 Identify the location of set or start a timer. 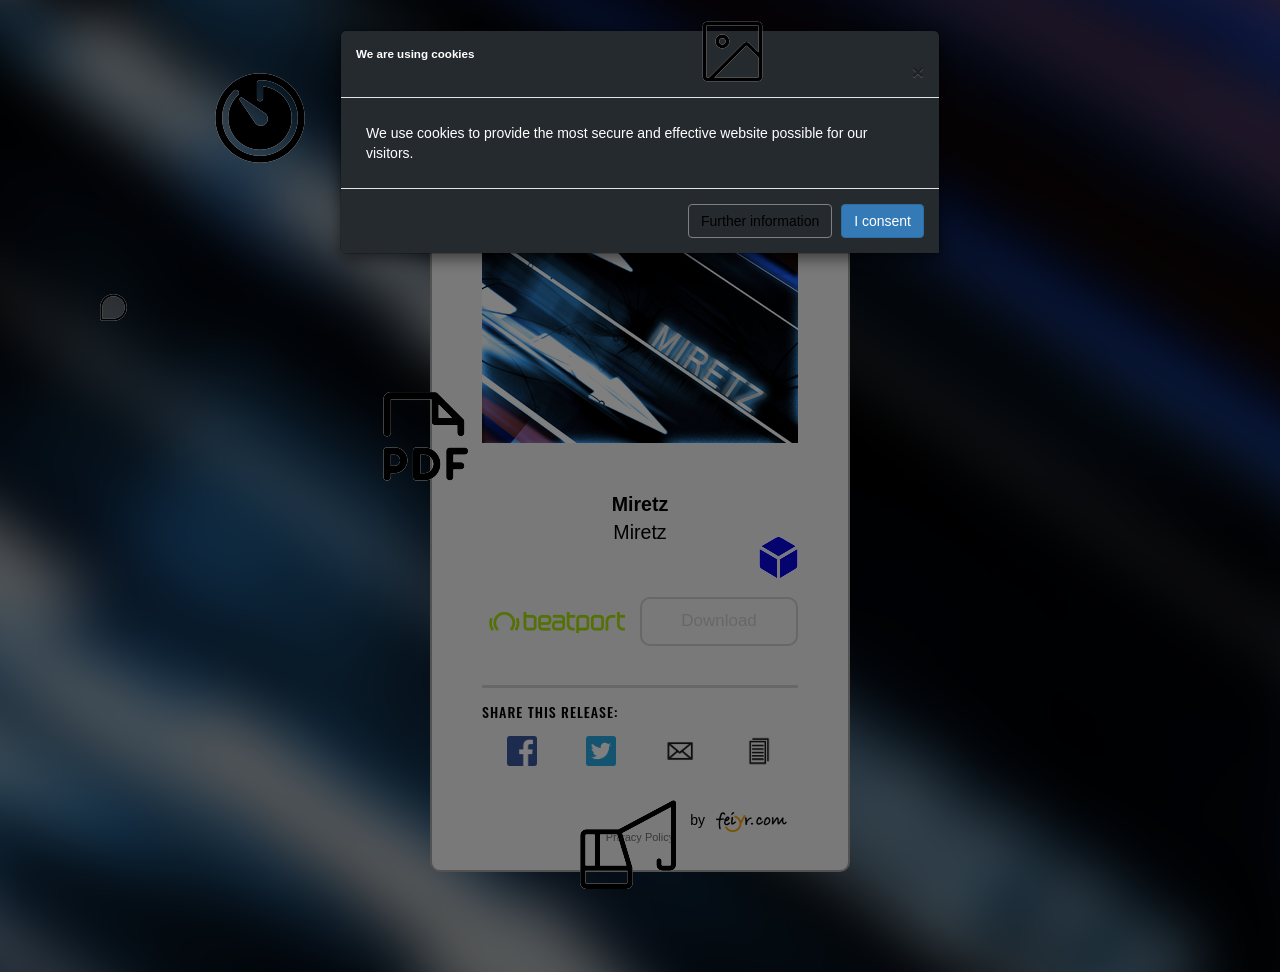
(260, 118).